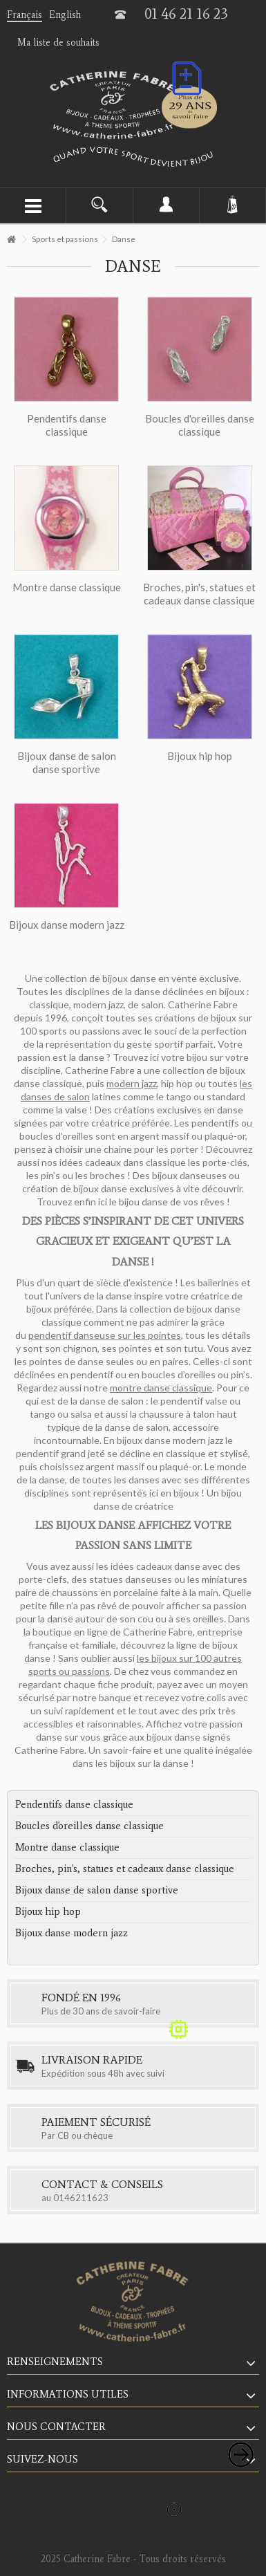 Image resolution: width=266 pixels, height=2576 pixels. Describe the element at coordinates (178, 2029) in the screenshot. I see `view system performance or processor usage` at that location.